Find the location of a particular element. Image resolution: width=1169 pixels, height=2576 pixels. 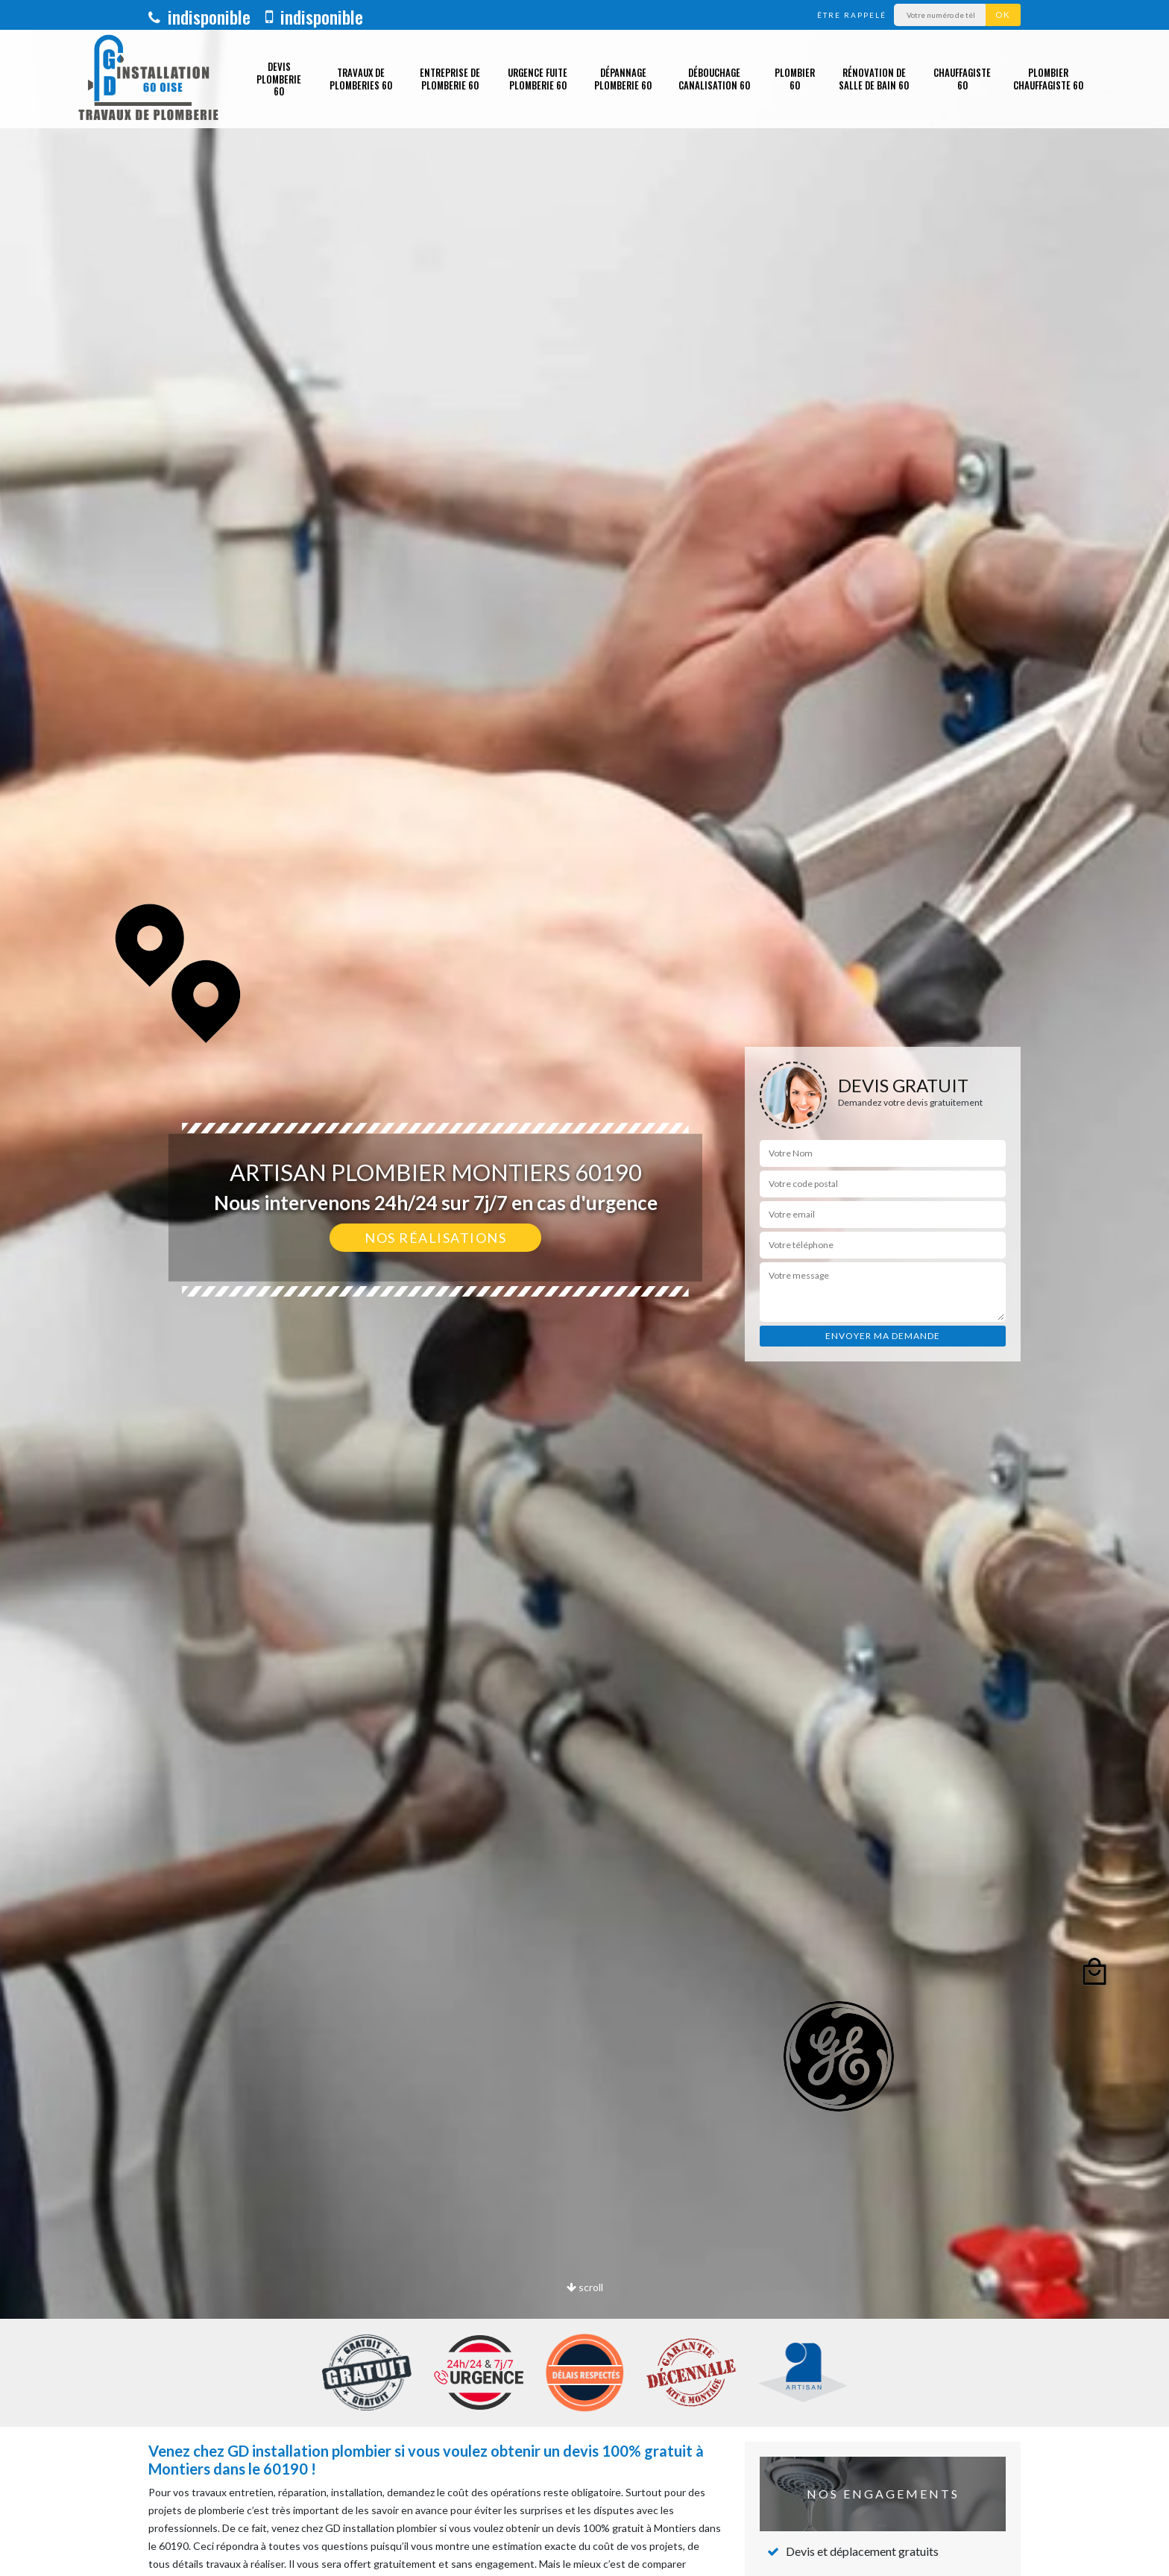

view your shopping bag is located at coordinates (1094, 1972).